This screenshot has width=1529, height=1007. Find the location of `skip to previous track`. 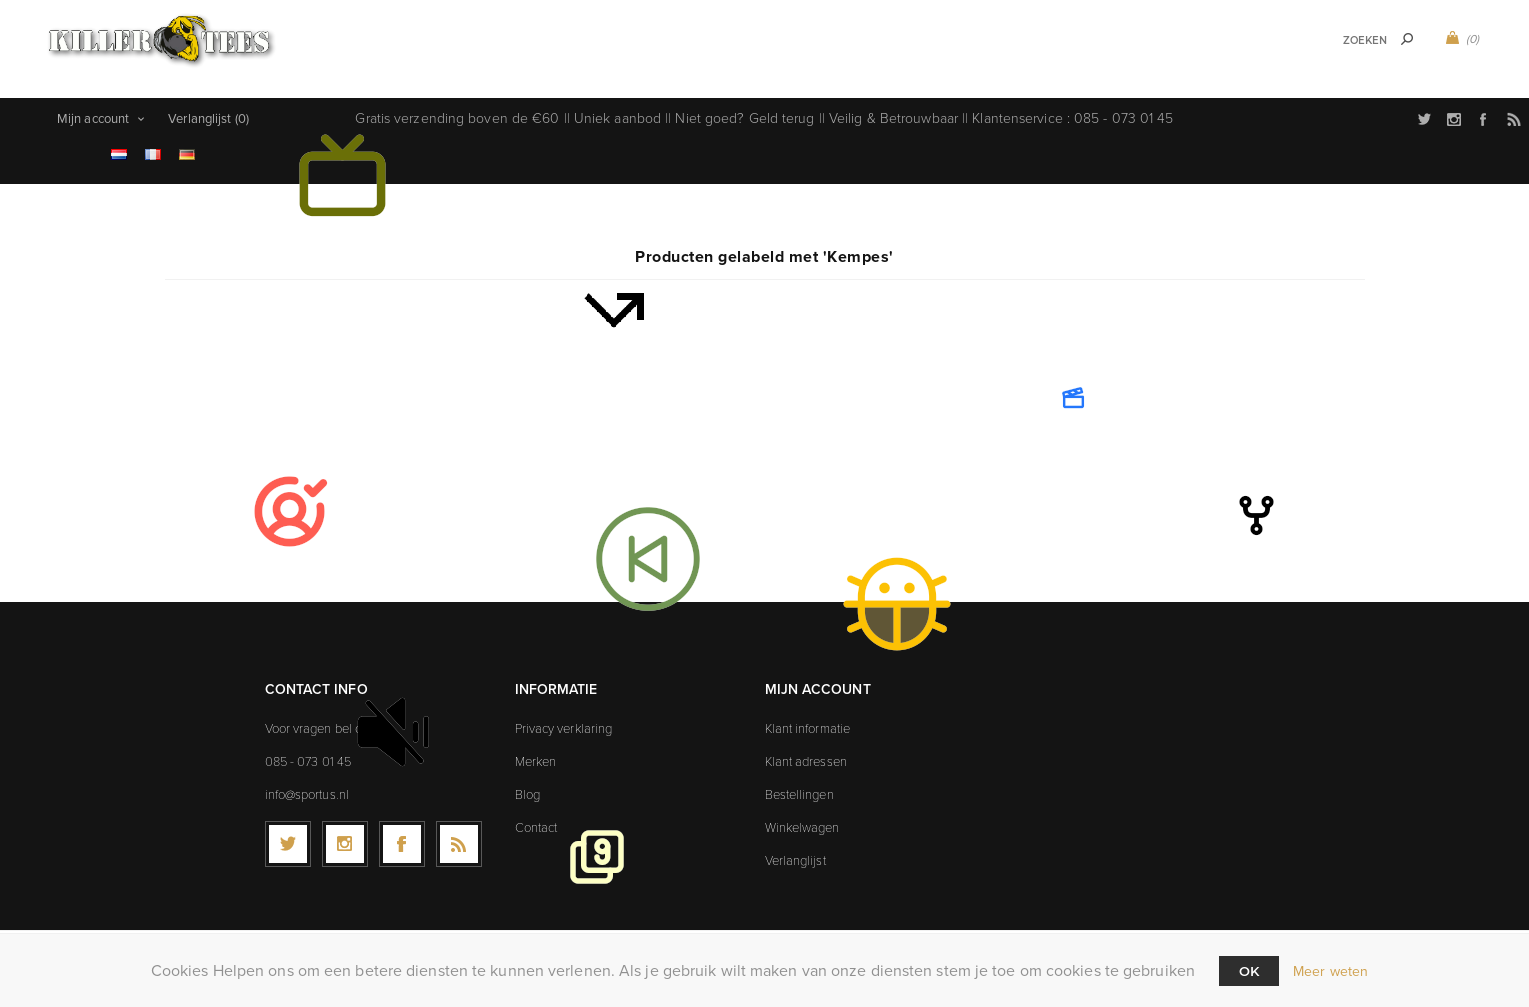

skip to previous track is located at coordinates (648, 559).